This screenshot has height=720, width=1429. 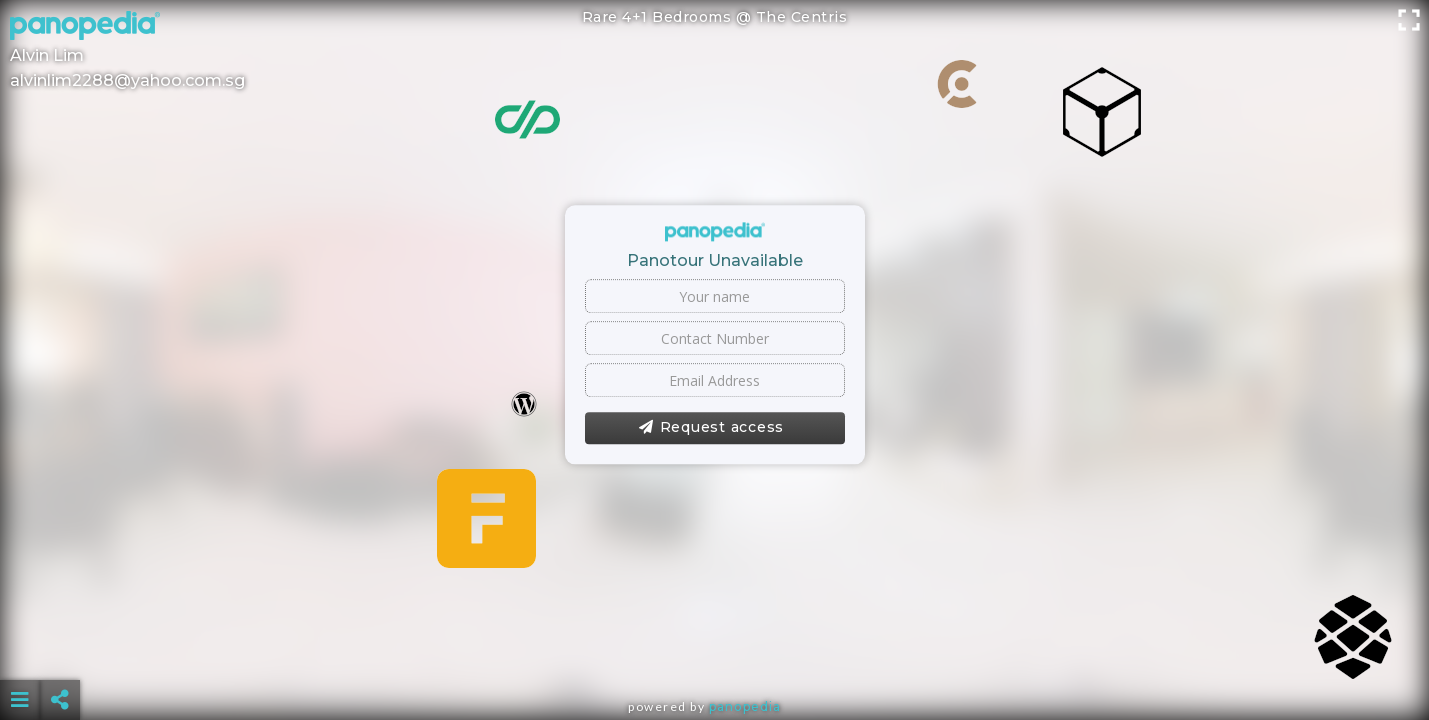 What do you see at coordinates (527, 119) in the screenshot?
I see `visit pronouns.page website` at bounding box center [527, 119].